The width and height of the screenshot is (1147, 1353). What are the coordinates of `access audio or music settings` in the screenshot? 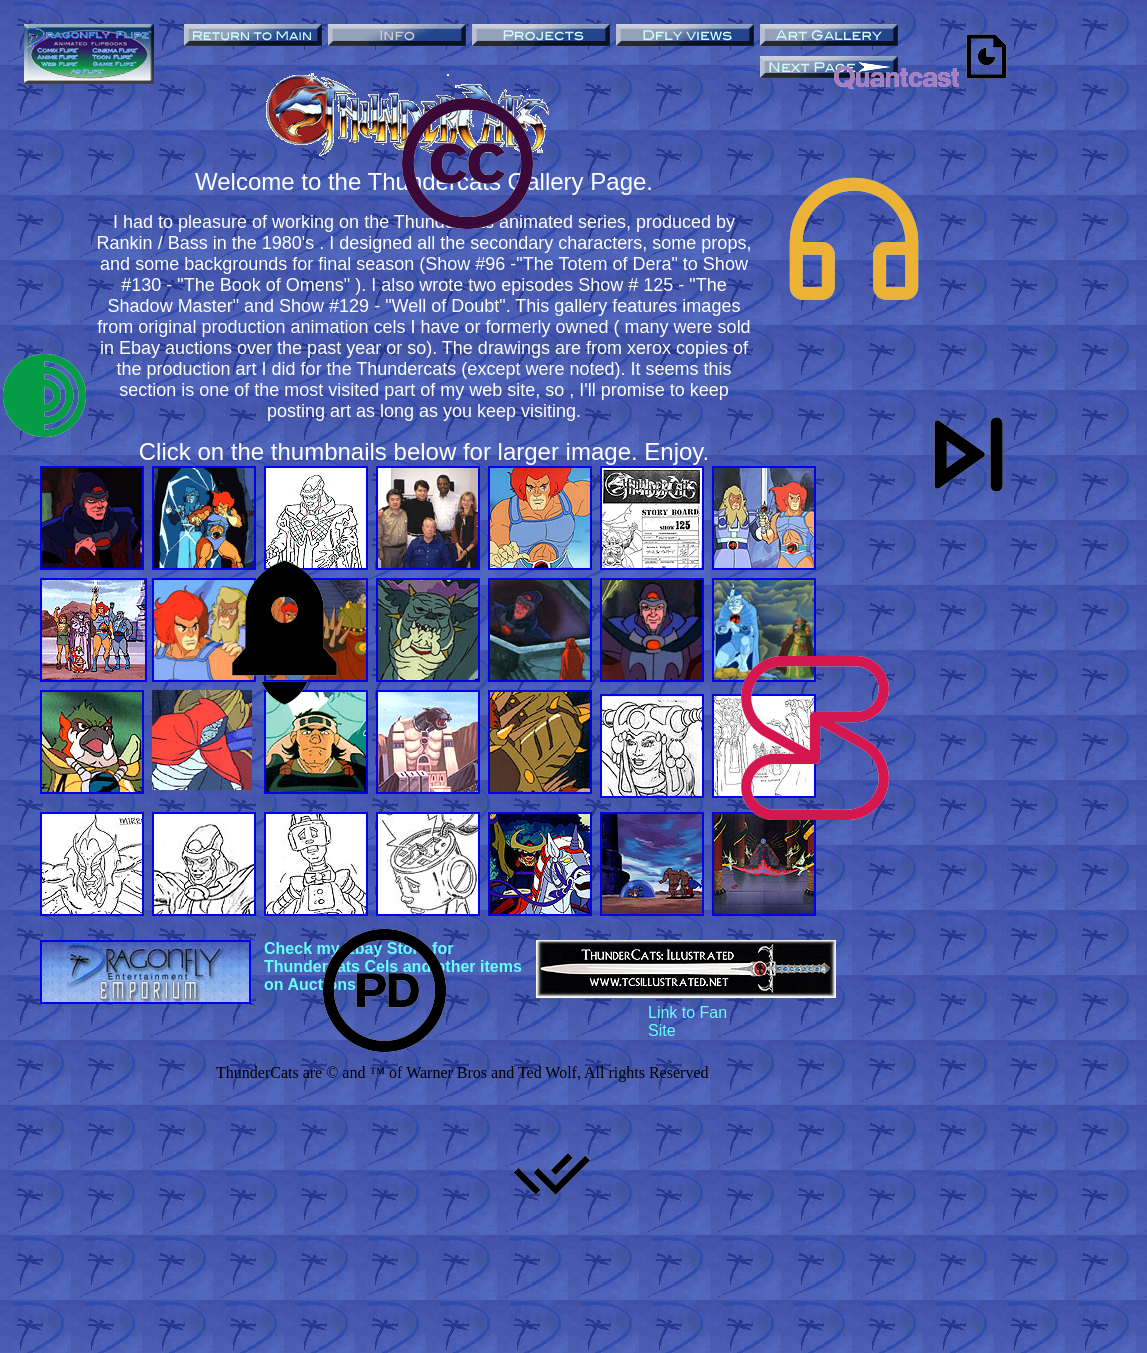 It's located at (854, 242).